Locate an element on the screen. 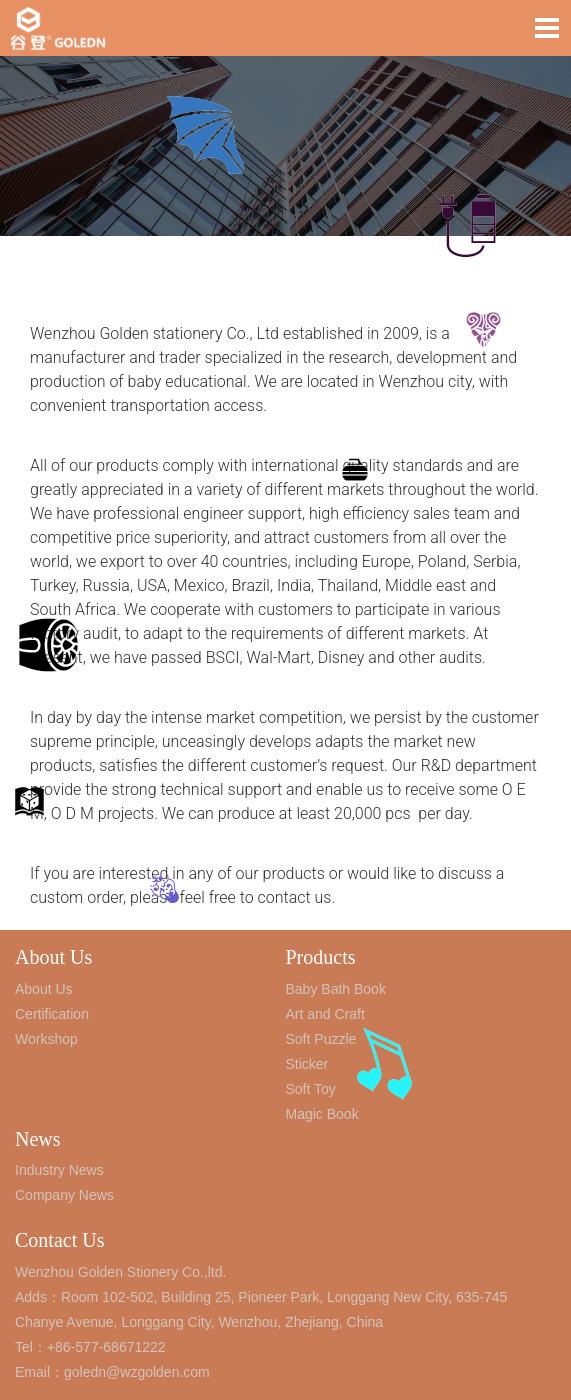  cast a fireball spell or ability is located at coordinates (164, 888).